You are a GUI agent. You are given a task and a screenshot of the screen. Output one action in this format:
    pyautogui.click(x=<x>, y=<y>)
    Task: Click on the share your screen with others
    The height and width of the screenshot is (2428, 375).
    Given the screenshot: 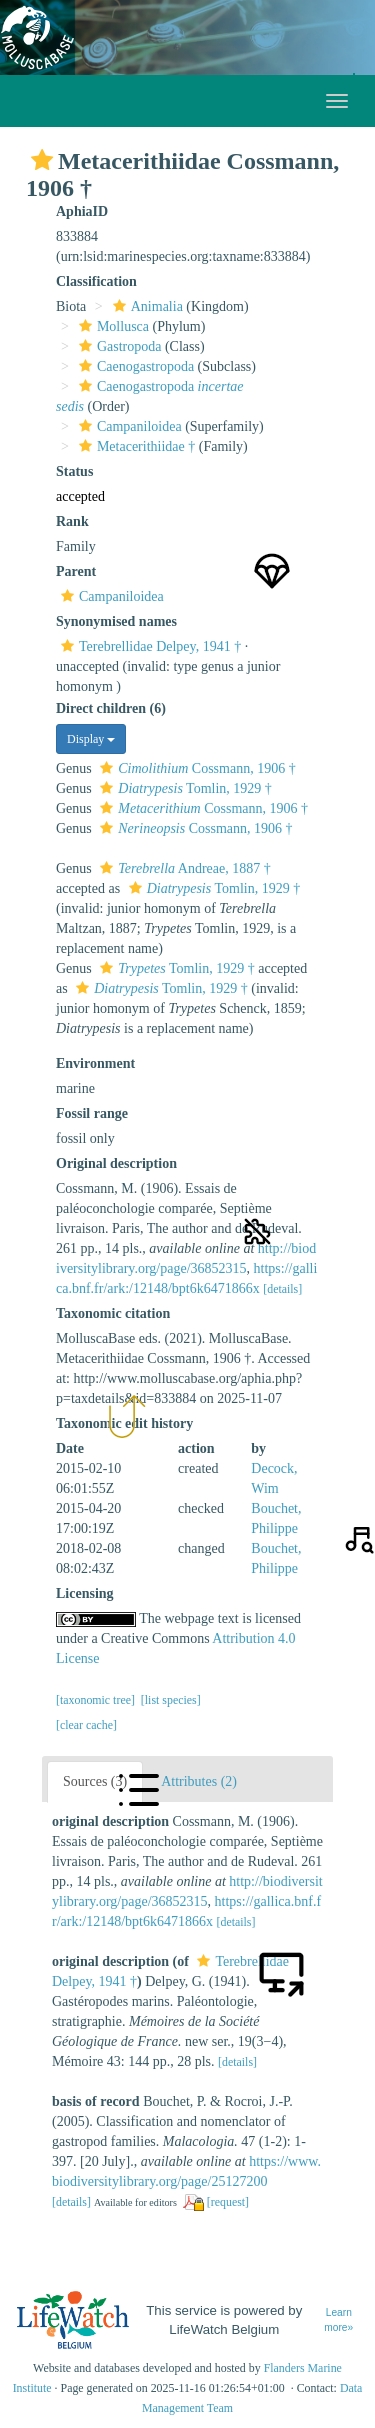 What is the action you would take?
    pyautogui.click(x=281, y=1972)
    